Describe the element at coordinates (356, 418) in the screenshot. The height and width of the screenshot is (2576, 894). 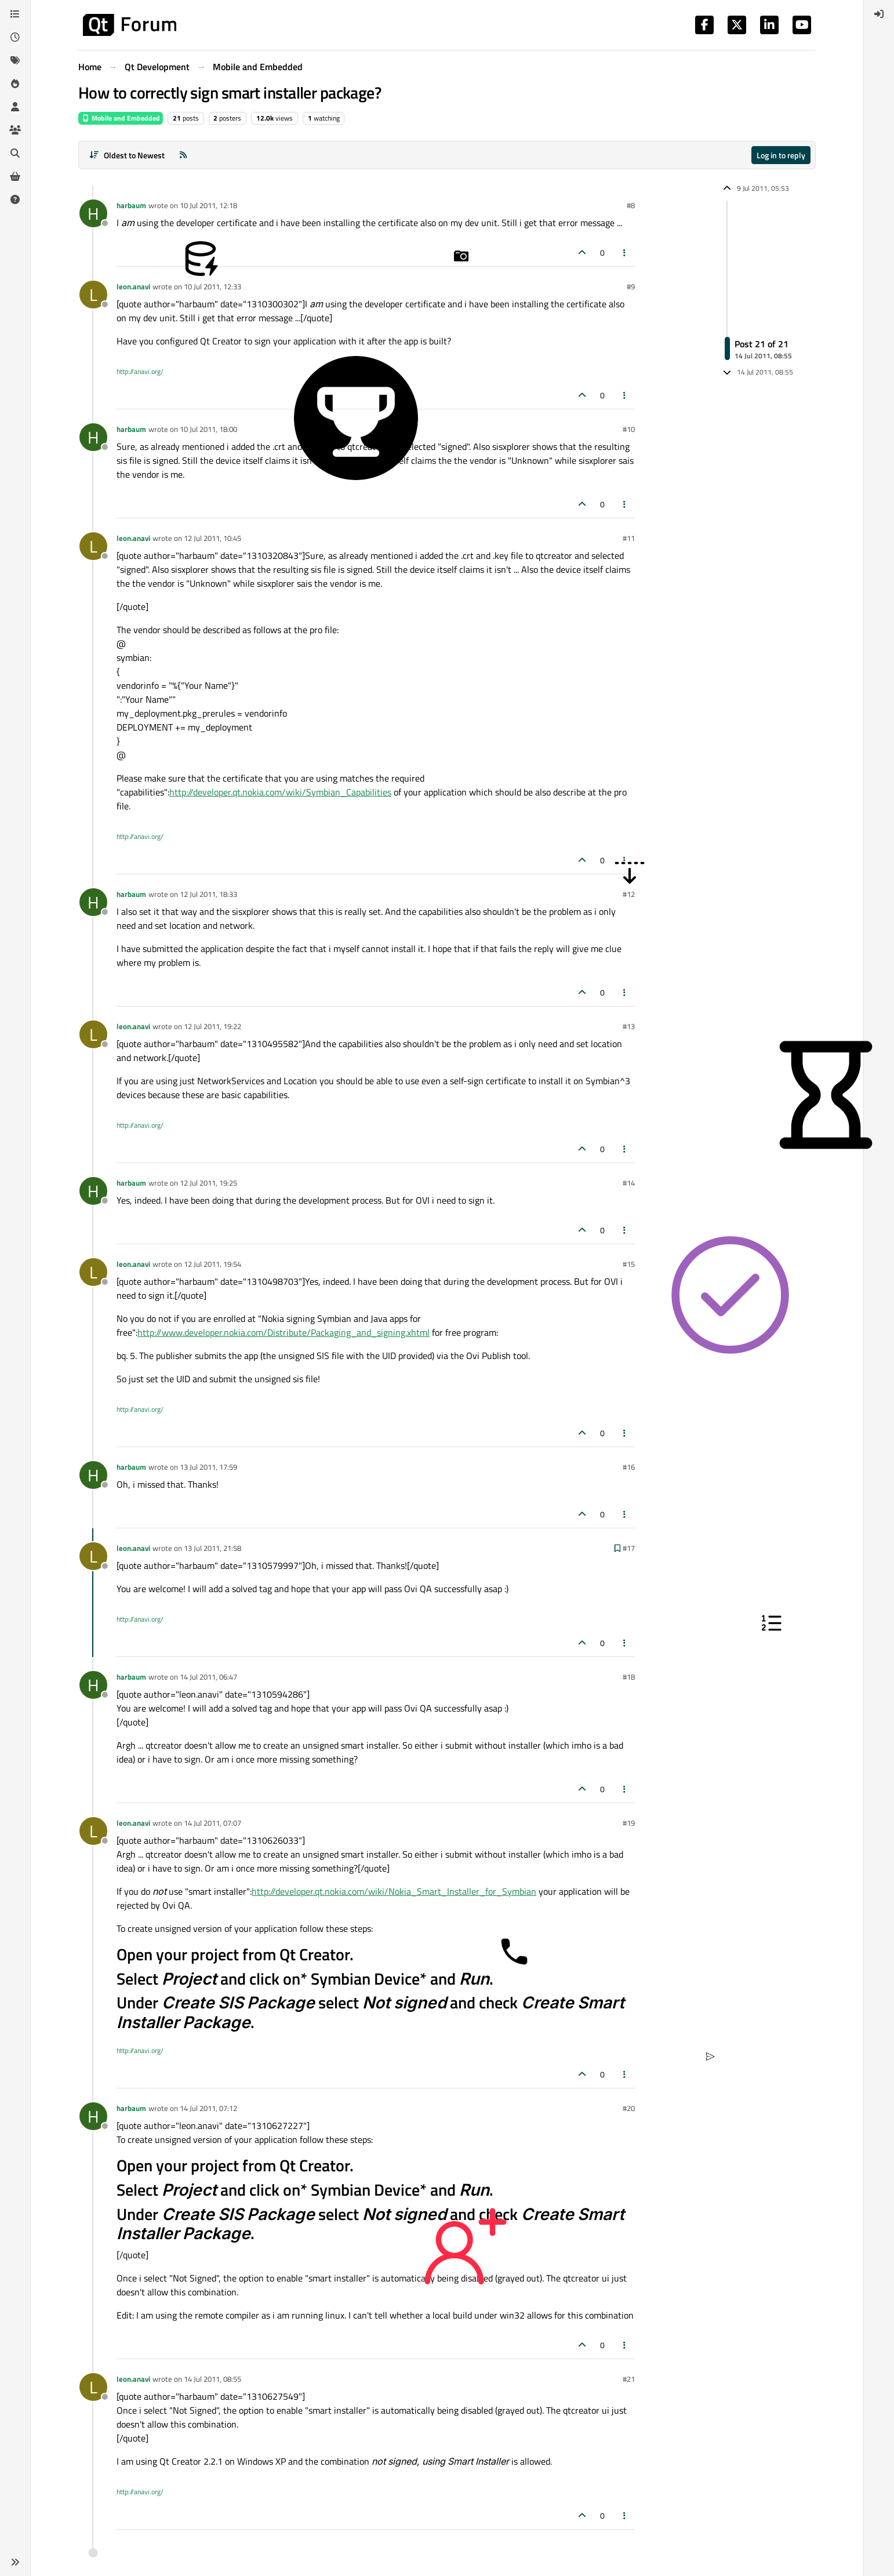
I see `view achievements or accomplishments in your feed` at that location.